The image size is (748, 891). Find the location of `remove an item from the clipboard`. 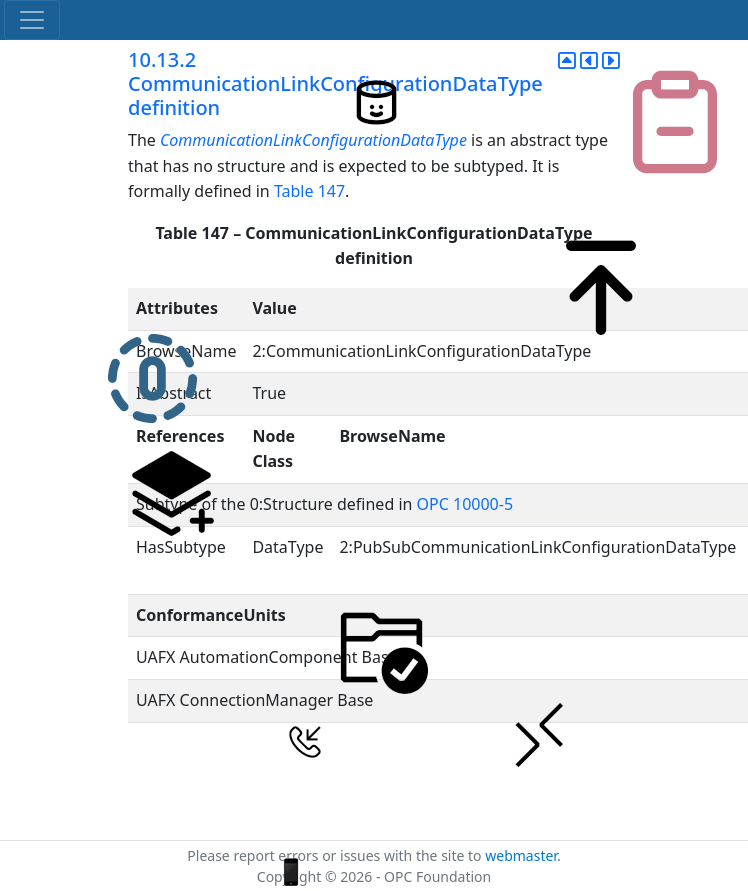

remove an item from the clipboard is located at coordinates (675, 122).